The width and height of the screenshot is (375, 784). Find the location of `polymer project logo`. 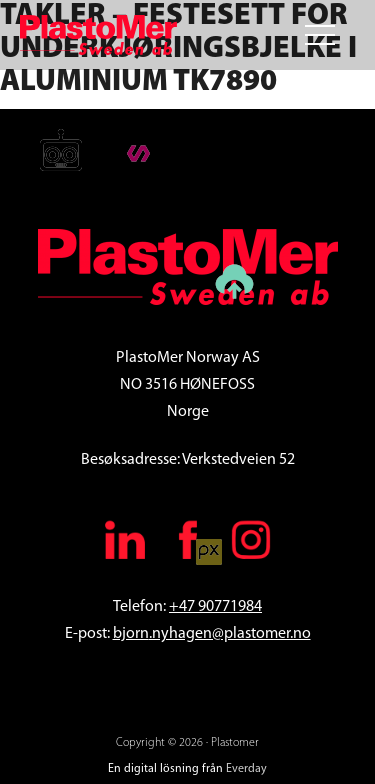

polymer project logo is located at coordinates (138, 153).